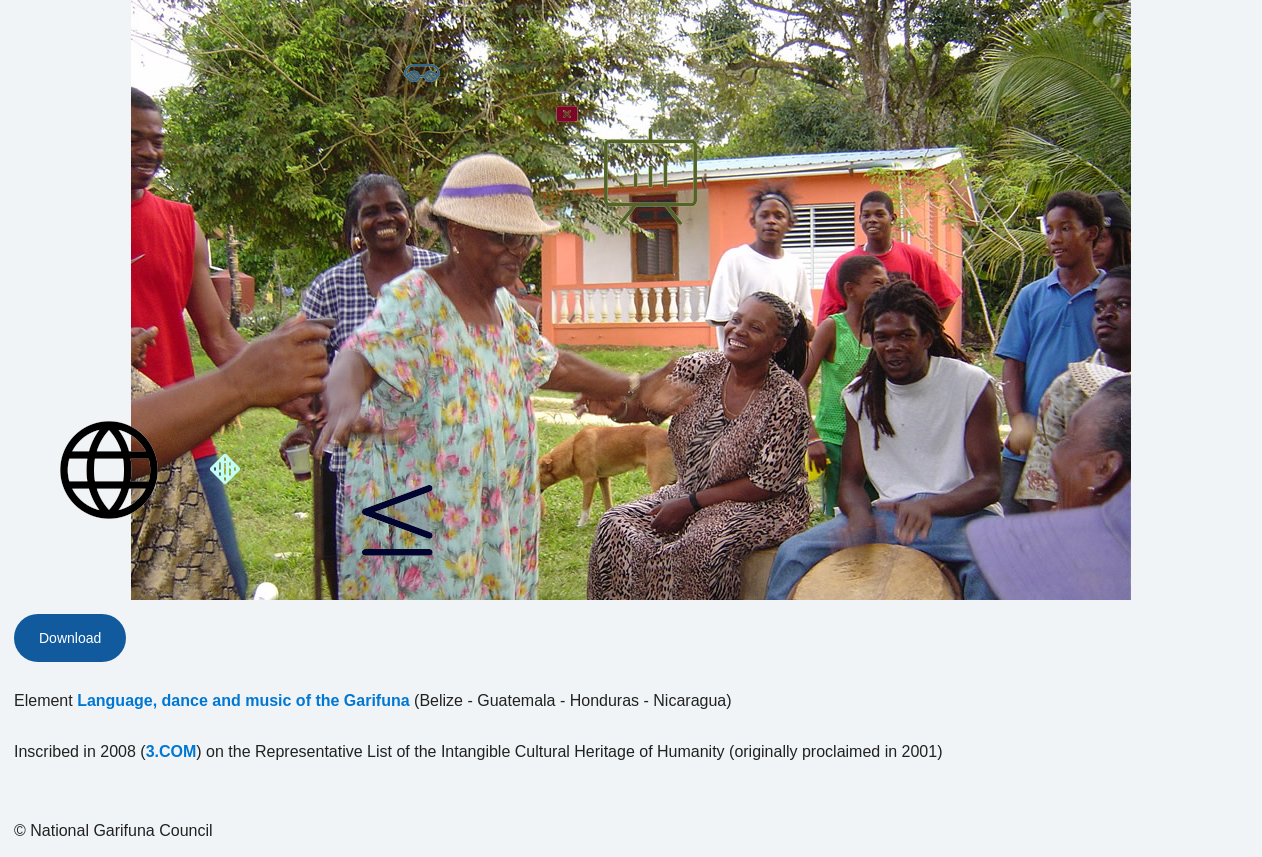  I want to click on open google podcasts app, so click(225, 469).